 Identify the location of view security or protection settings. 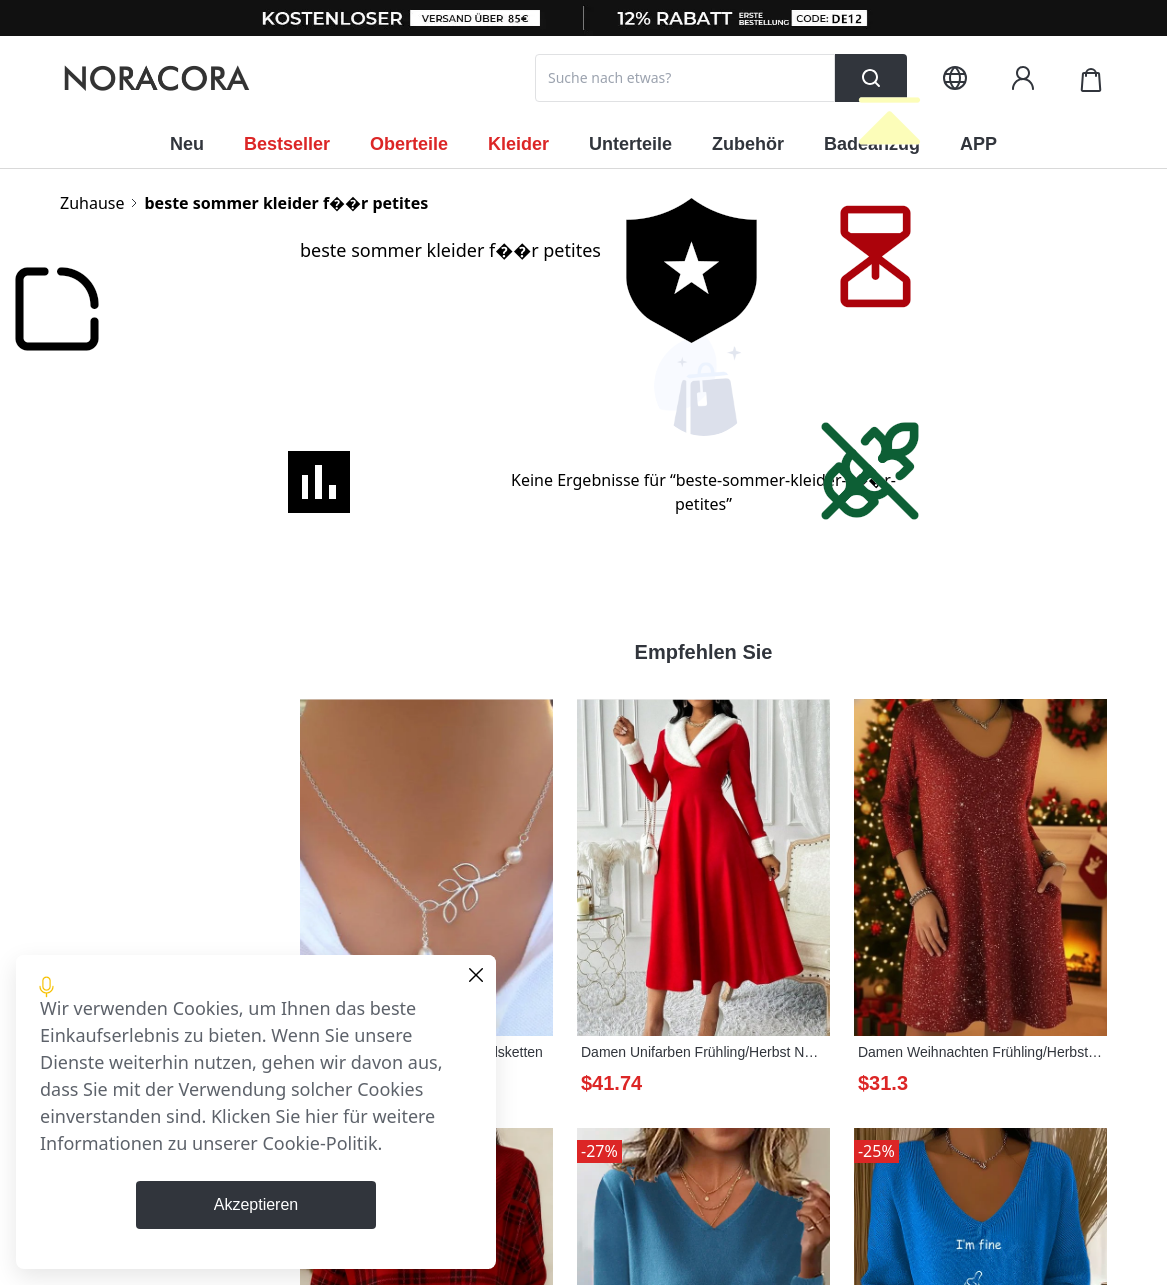
(691, 270).